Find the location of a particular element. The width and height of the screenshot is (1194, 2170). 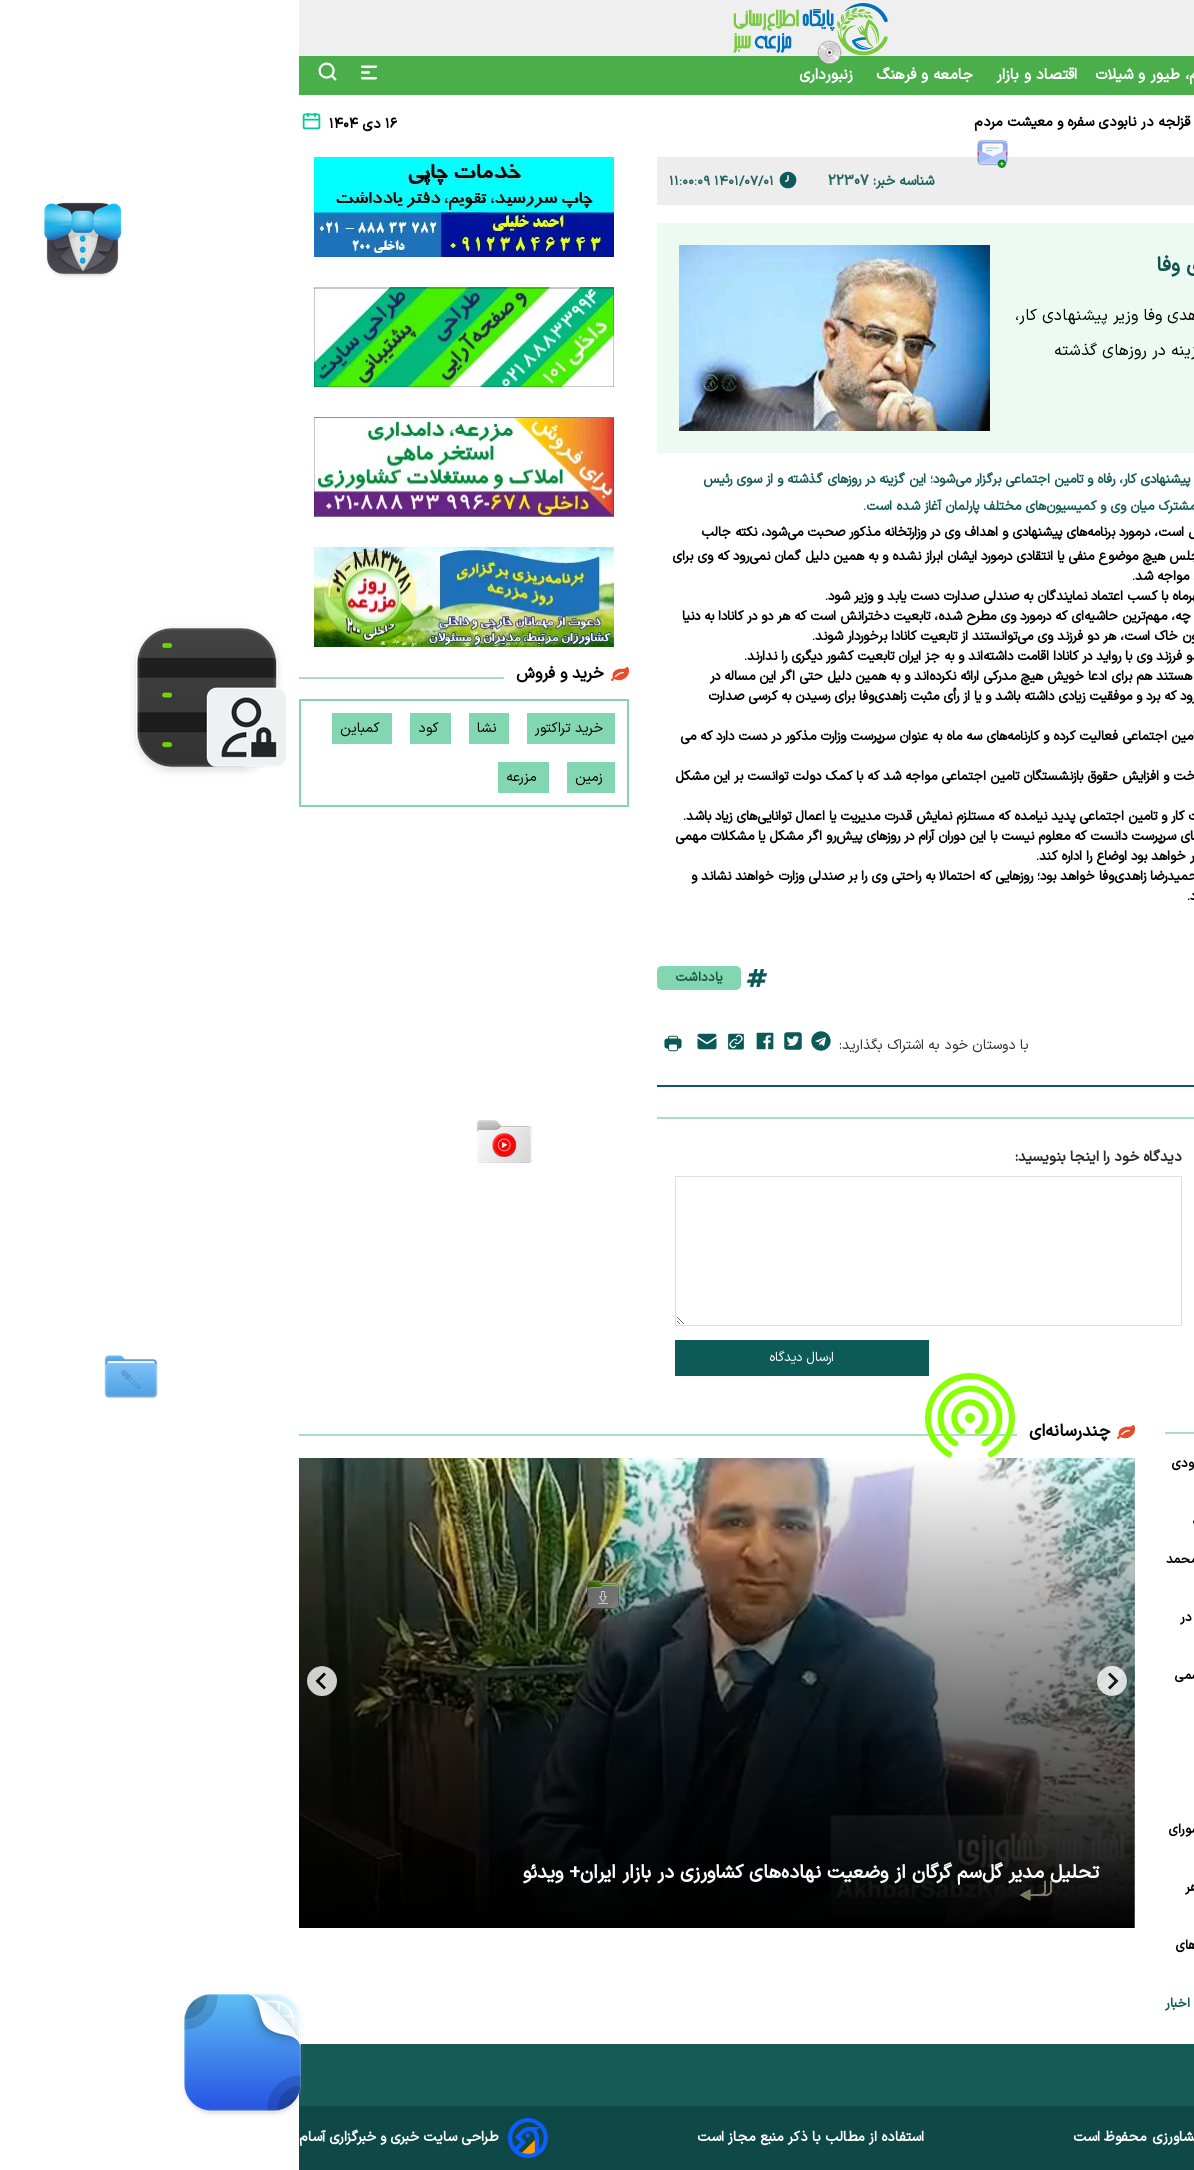

compose a new email message is located at coordinates (992, 152).